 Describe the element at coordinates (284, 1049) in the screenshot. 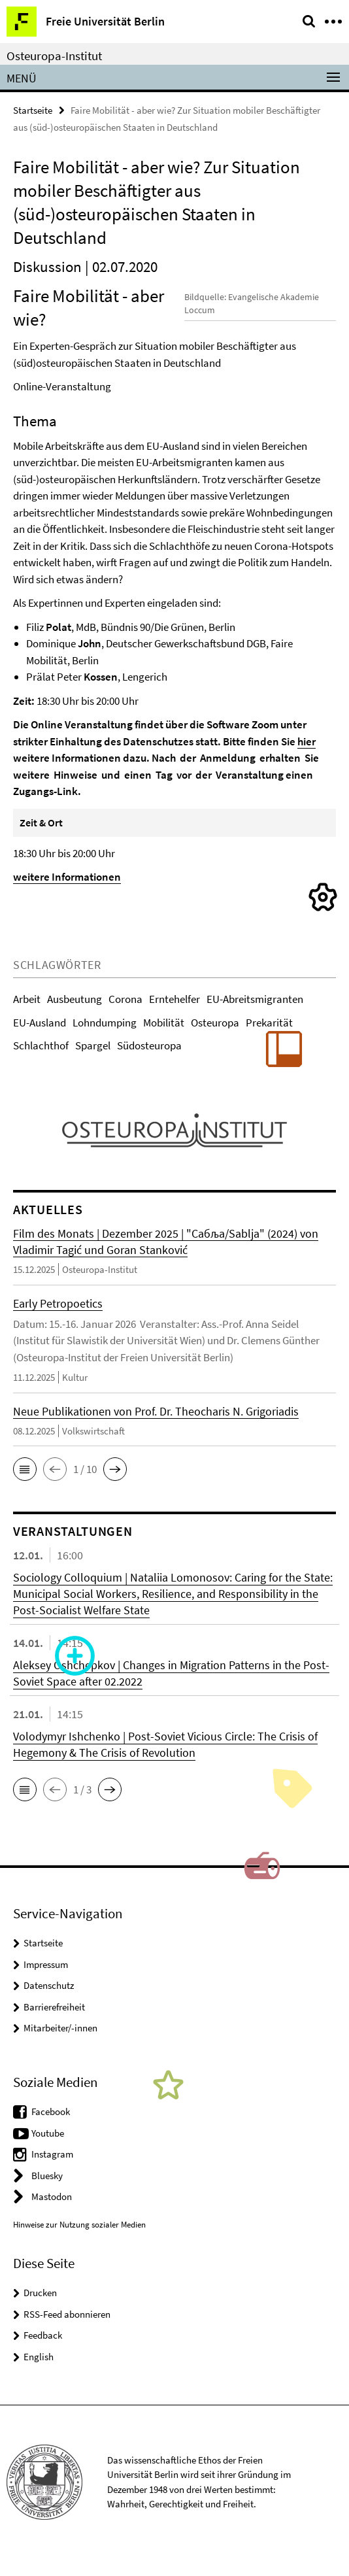

I see `toggle right side panel visibility` at that location.